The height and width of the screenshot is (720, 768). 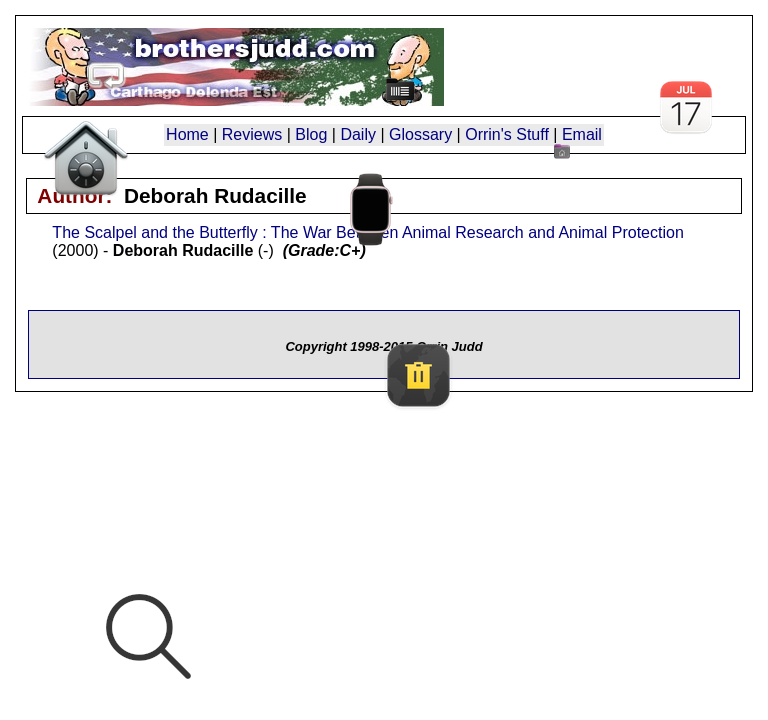 What do you see at coordinates (562, 151) in the screenshot?
I see `access your home folder` at bounding box center [562, 151].